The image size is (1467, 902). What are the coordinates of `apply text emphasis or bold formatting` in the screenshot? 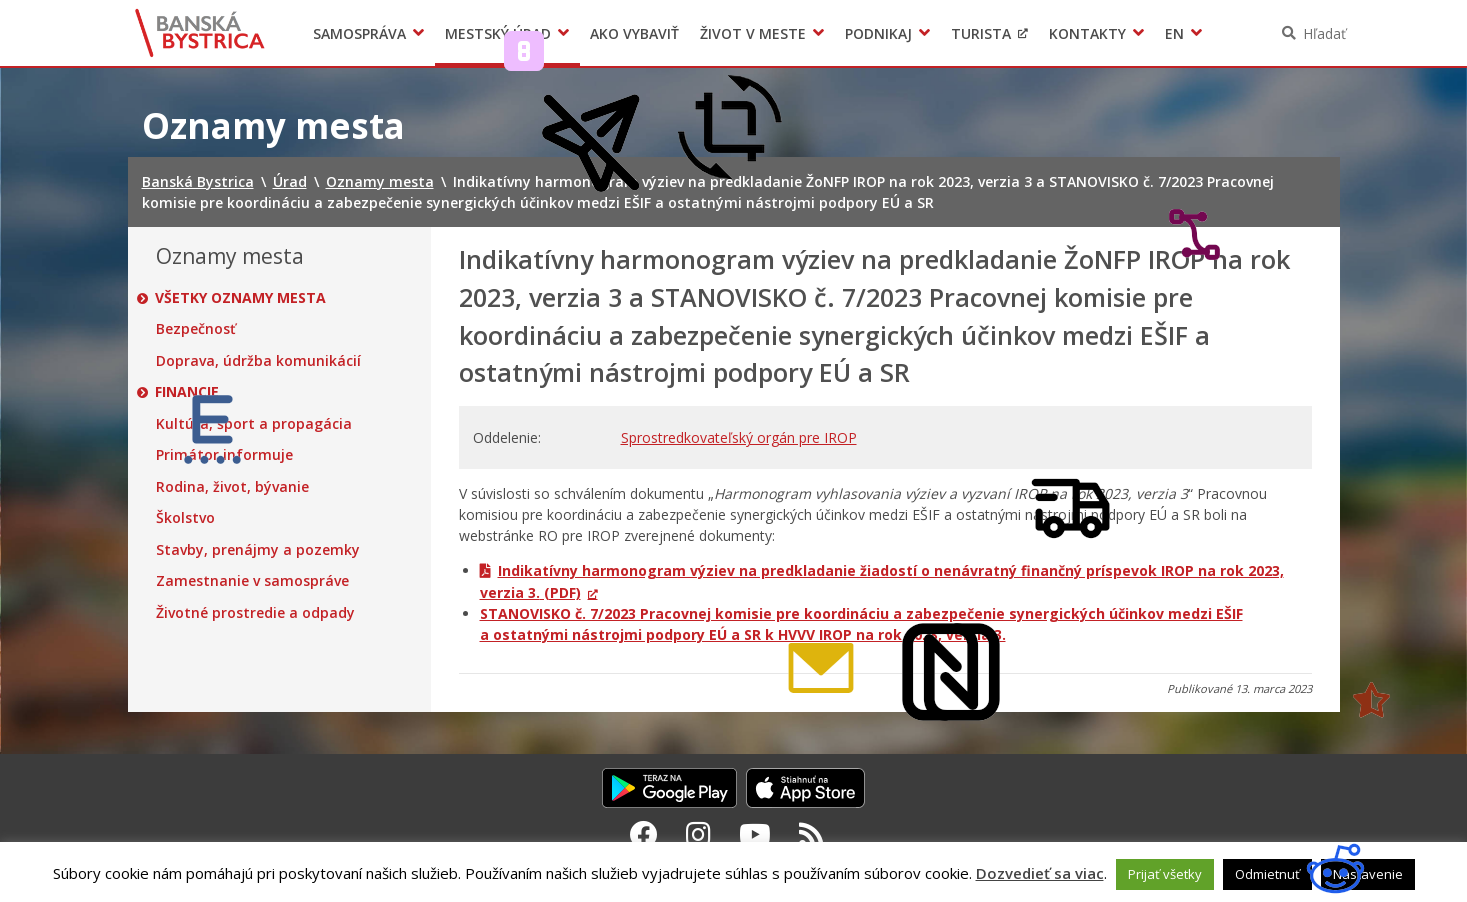 It's located at (212, 427).